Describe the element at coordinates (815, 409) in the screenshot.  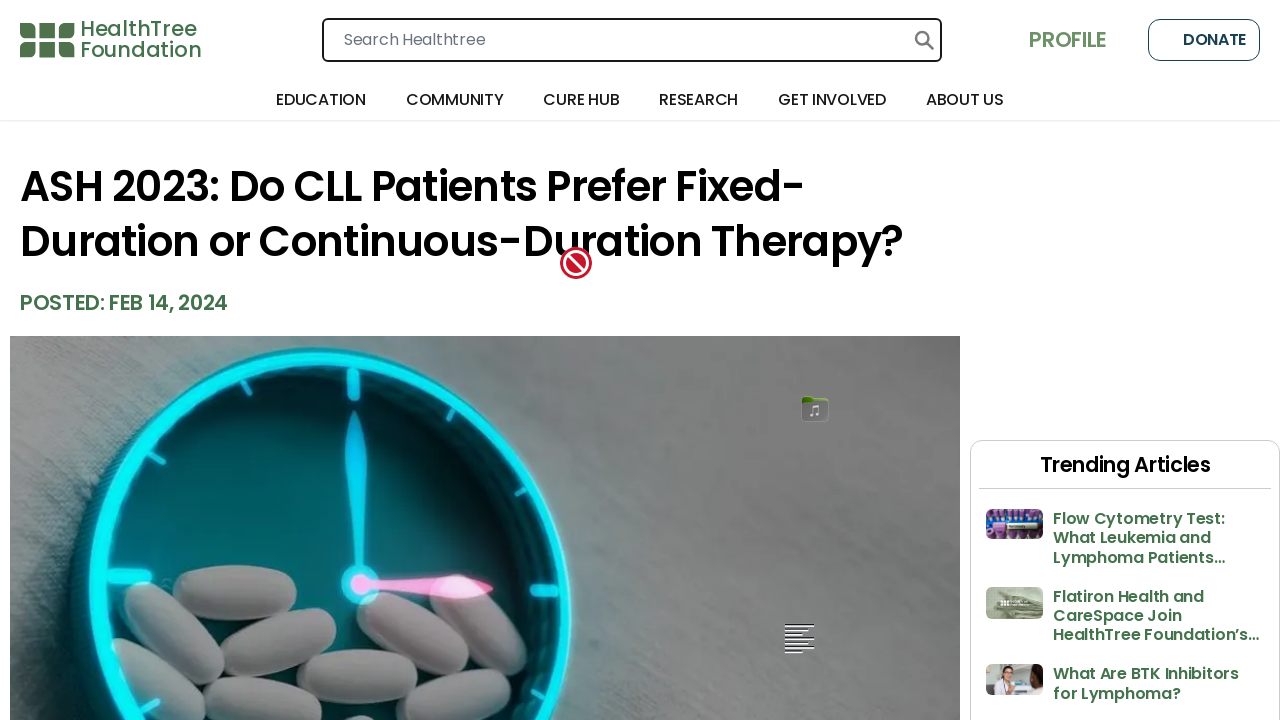
I see `open your music folder` at that location.